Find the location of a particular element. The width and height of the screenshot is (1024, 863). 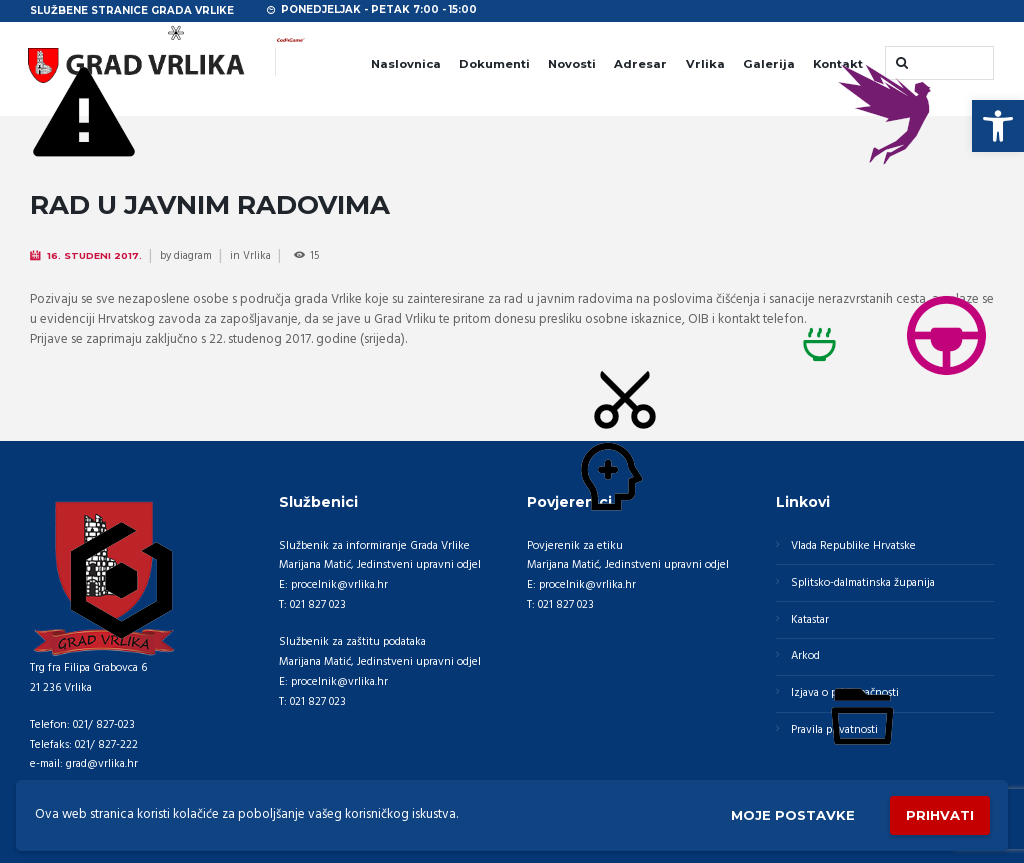

access mental health resources is located at coordinates (611, 476).